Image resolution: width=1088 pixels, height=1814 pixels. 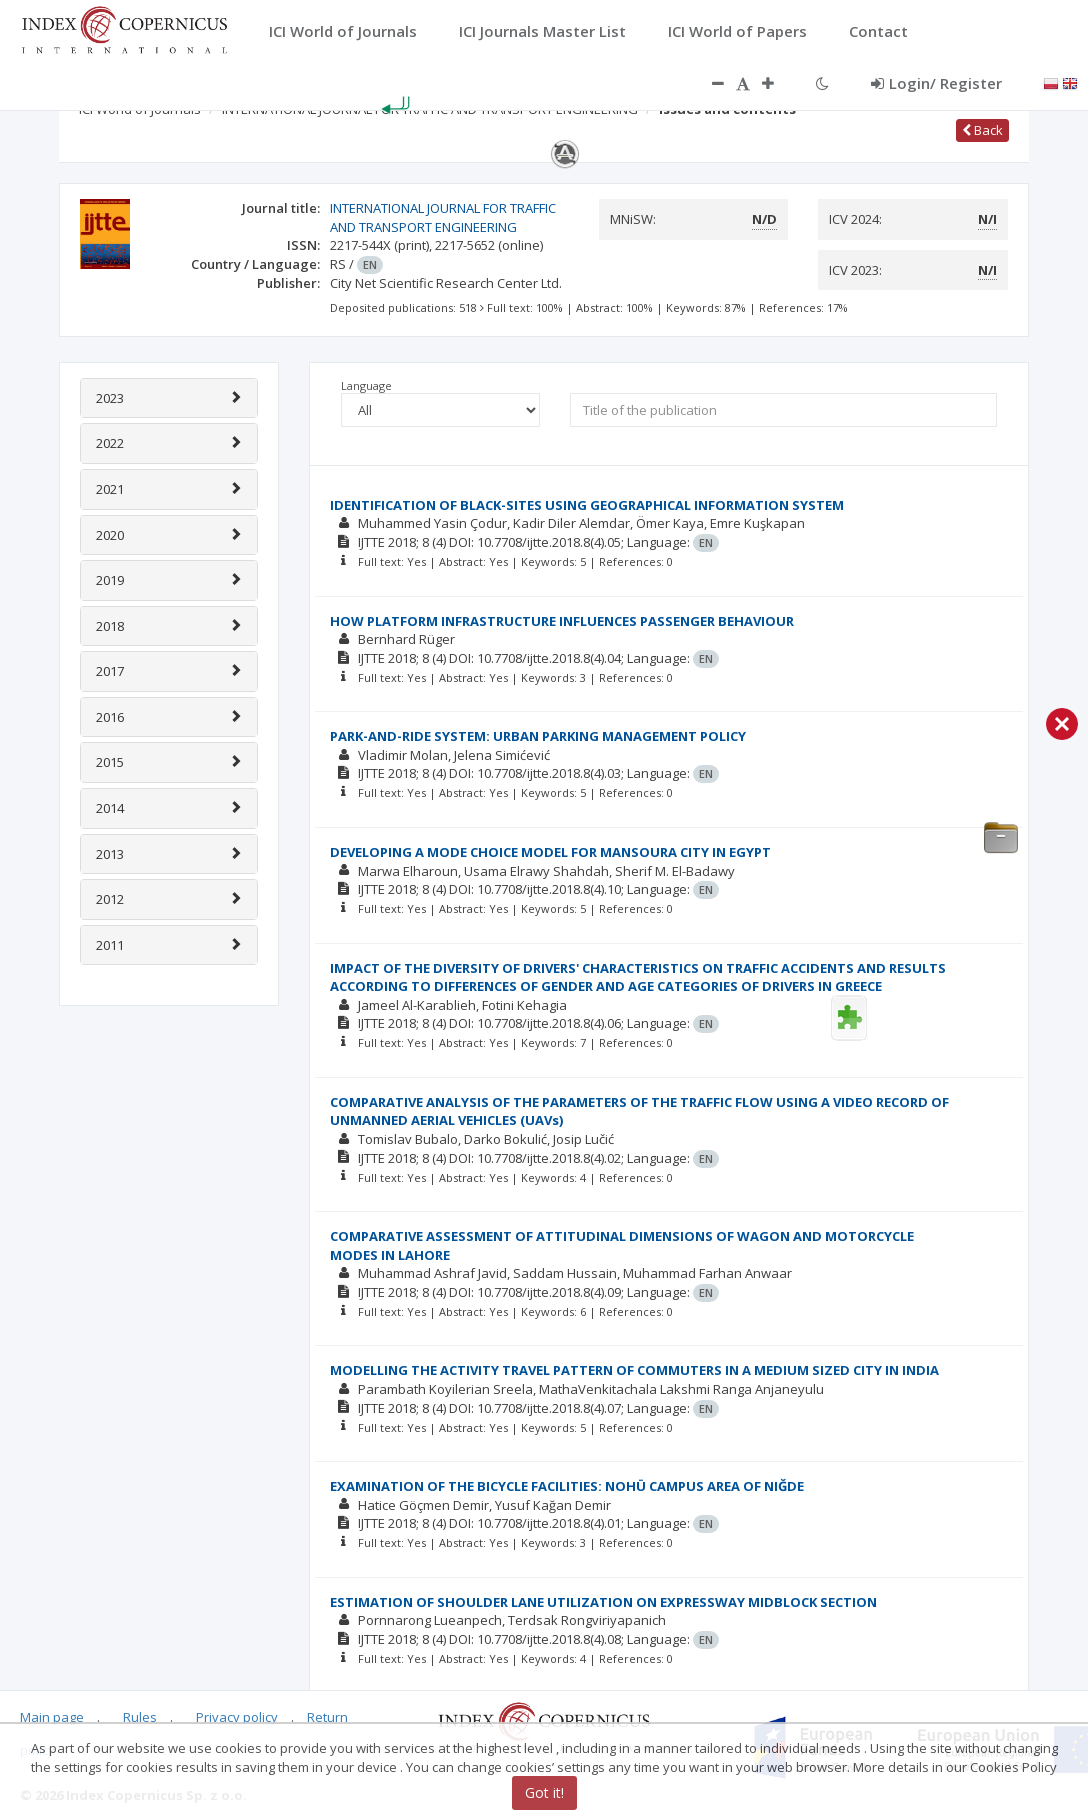 What do you see at coordinates (565, 154) in the screenshot?
I see `open the software updater application` at bounding box center [565, 154].